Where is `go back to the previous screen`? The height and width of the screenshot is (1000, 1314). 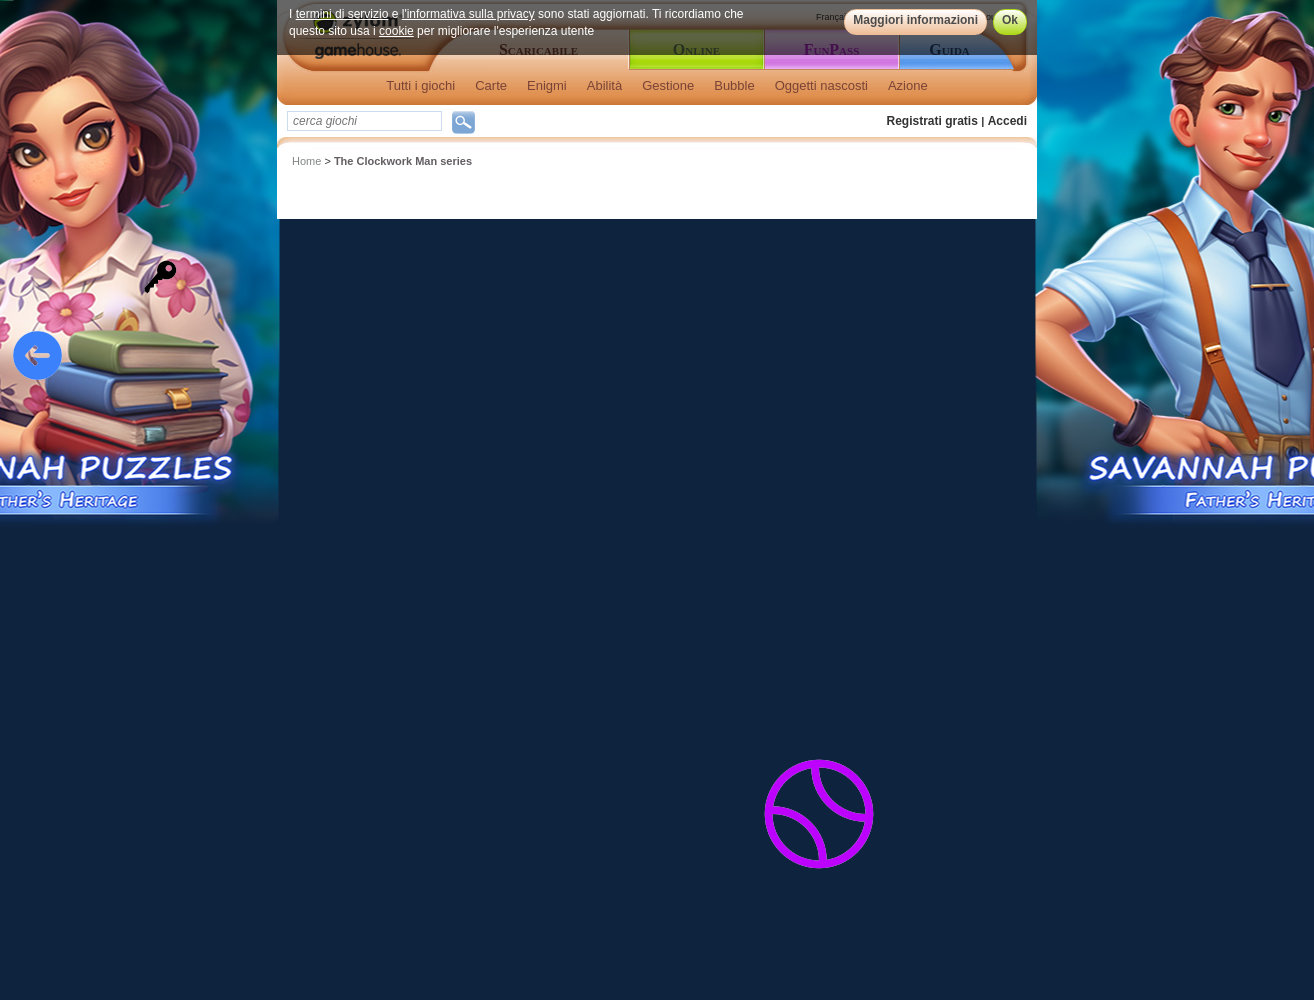
go back to the previous screen is located at coordinates (37, 355).